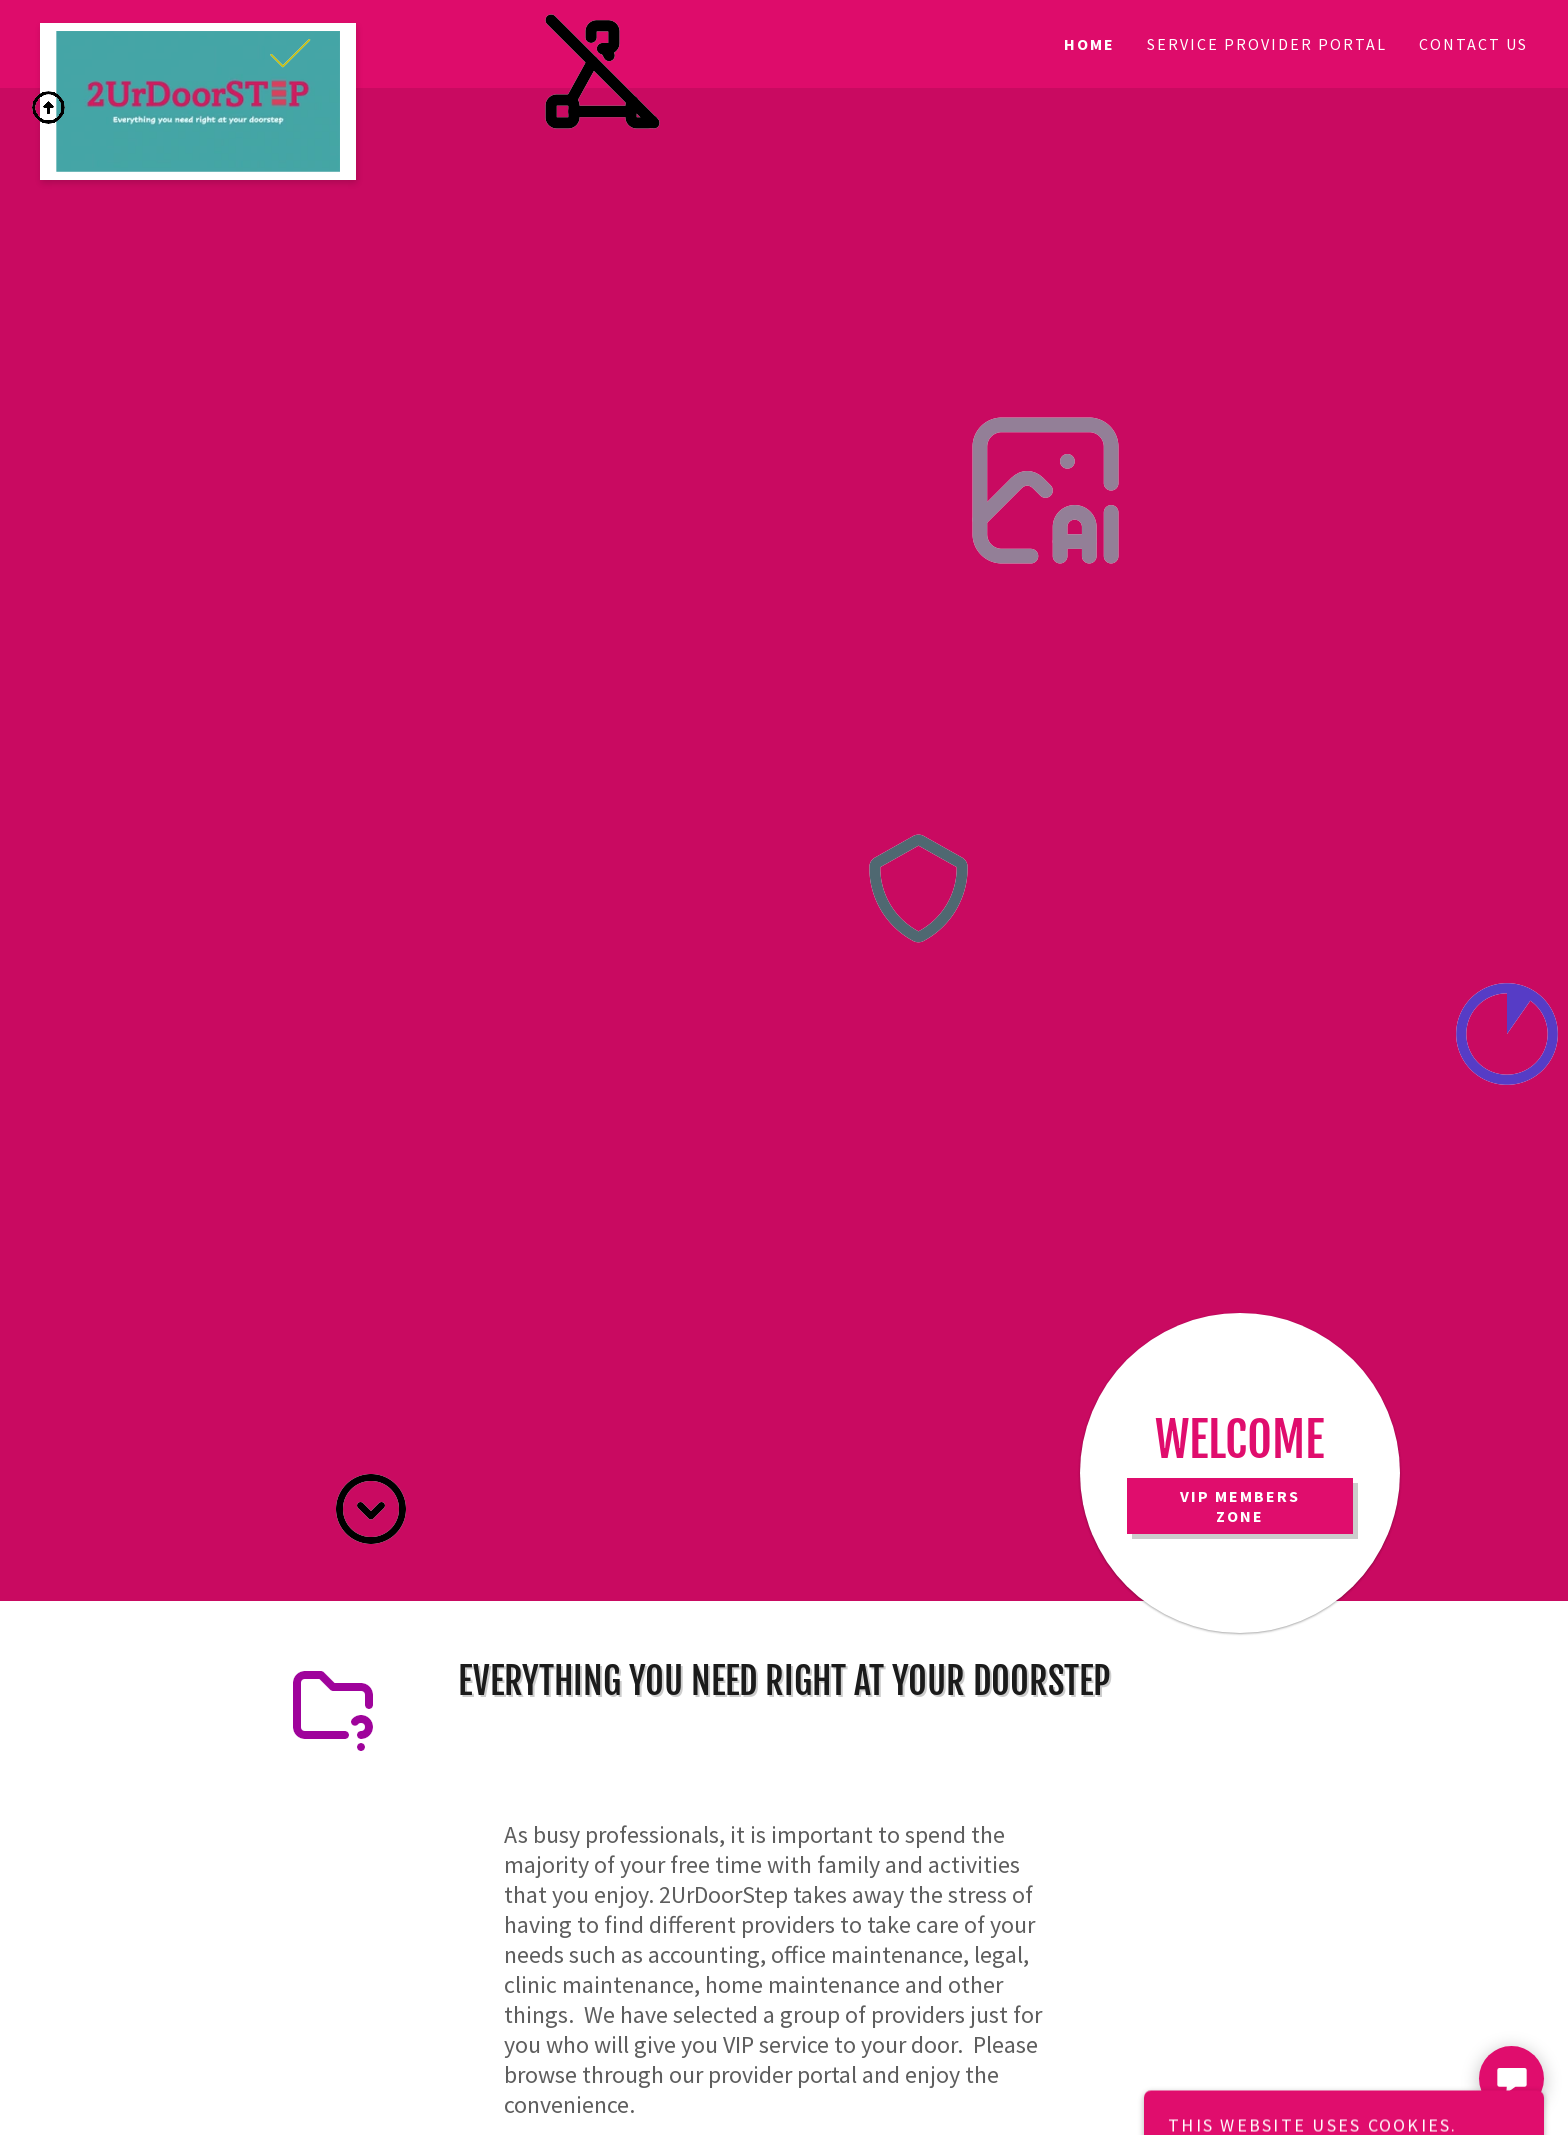 Image resolution: width=1568 pixels, height=2135 pixels. Describe the element at coordinates (1507, 1034) in the screenshot. I see `indicates 10% progress or completion` at that location.